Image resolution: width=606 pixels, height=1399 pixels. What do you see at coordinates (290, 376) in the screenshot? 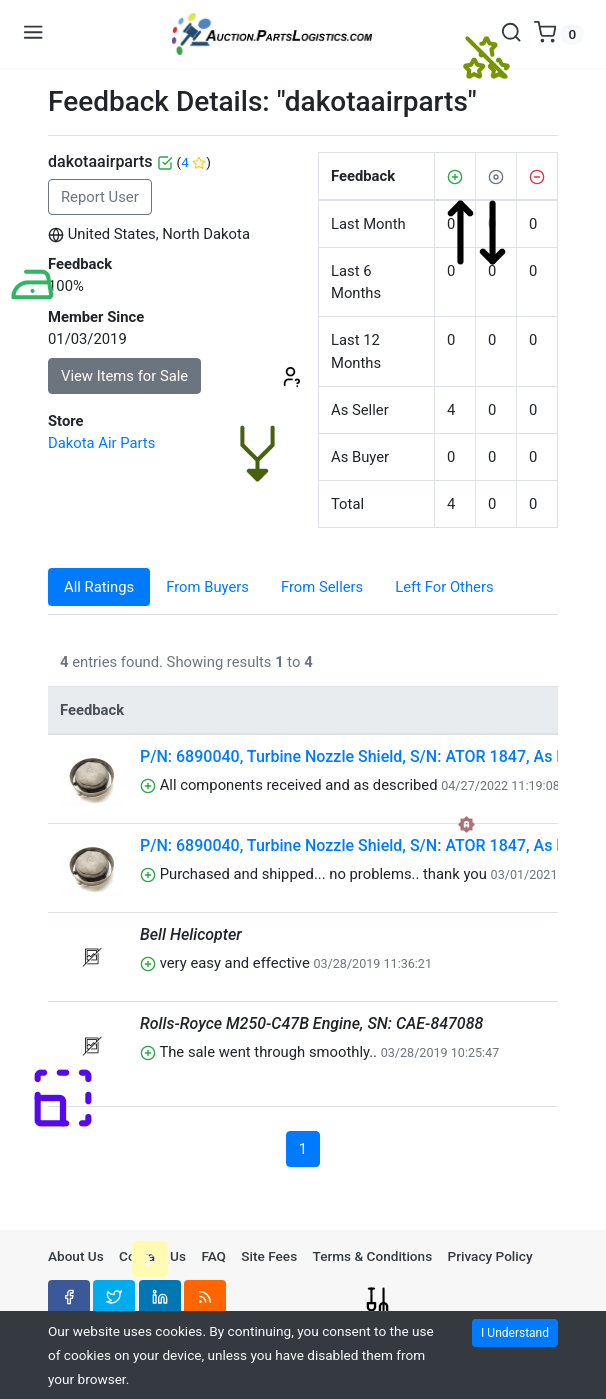
I see `unknown or unidentified user` at bounding box center [290, 376].